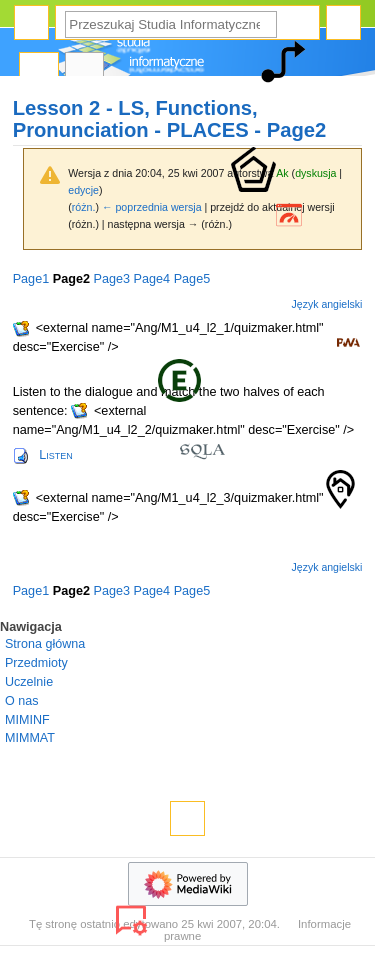 The width and height of the screenshot is (375, 958). I want to click on open the Zingat real estate app, so click(340, 489).